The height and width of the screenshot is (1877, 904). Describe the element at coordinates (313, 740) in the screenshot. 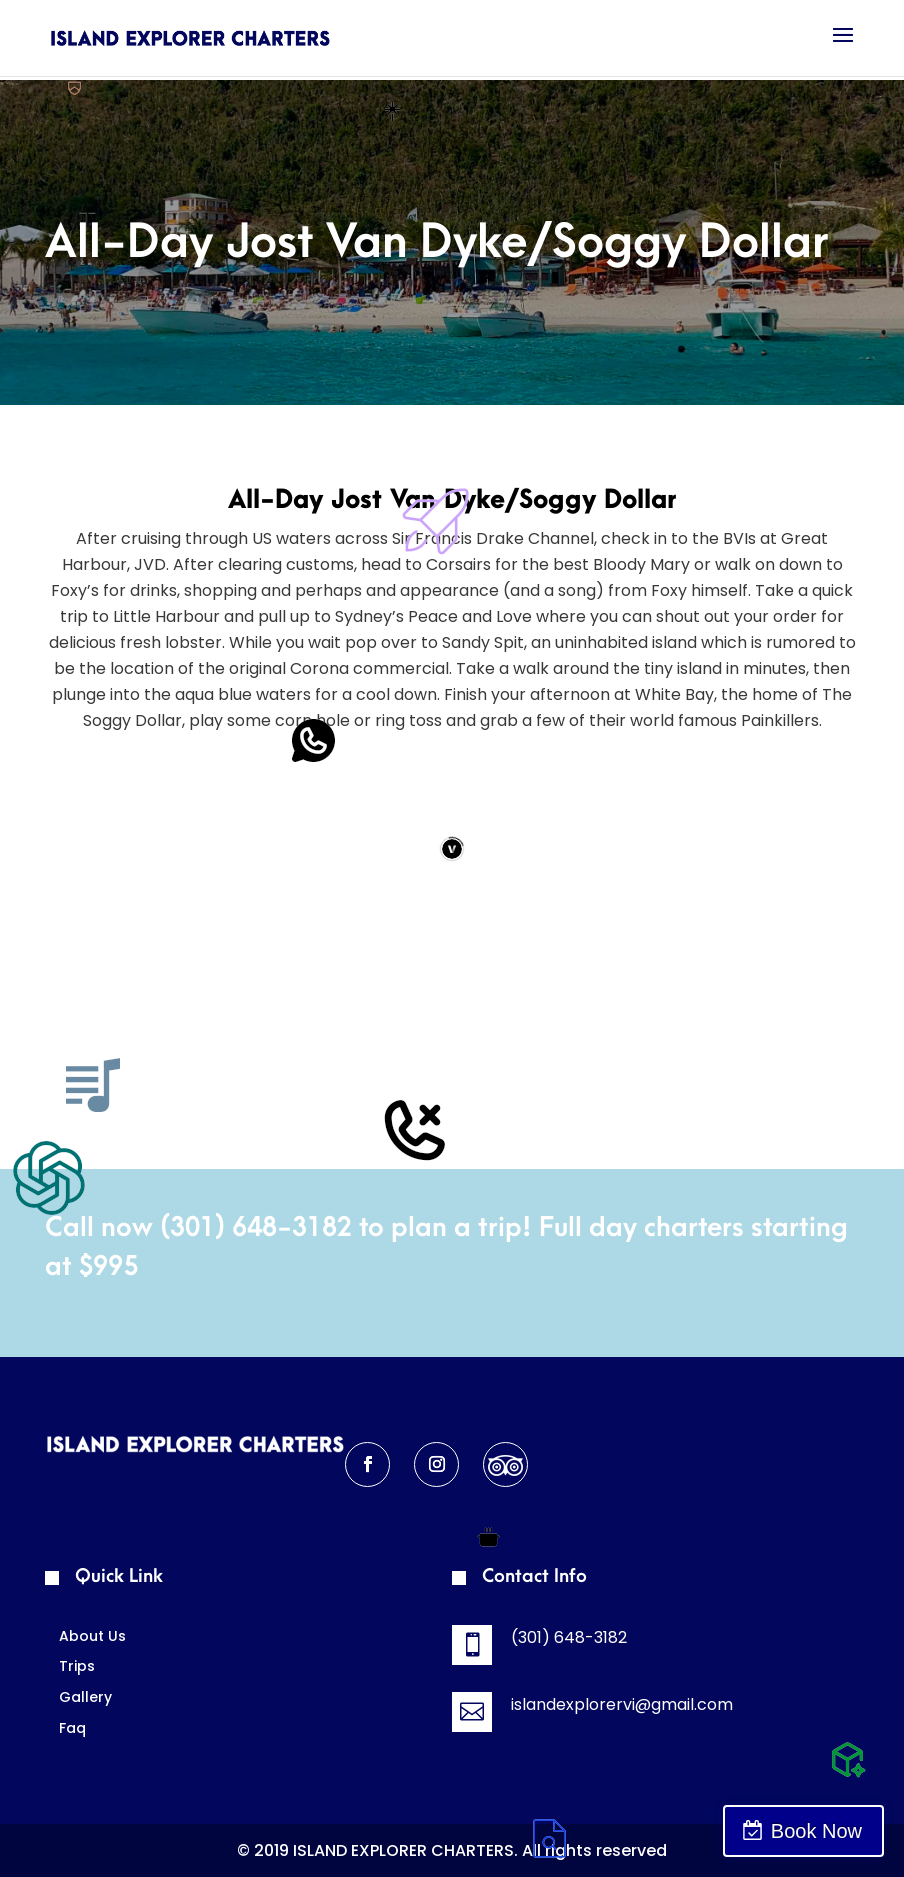

I see `open WhatsApp messaging app` at that location.